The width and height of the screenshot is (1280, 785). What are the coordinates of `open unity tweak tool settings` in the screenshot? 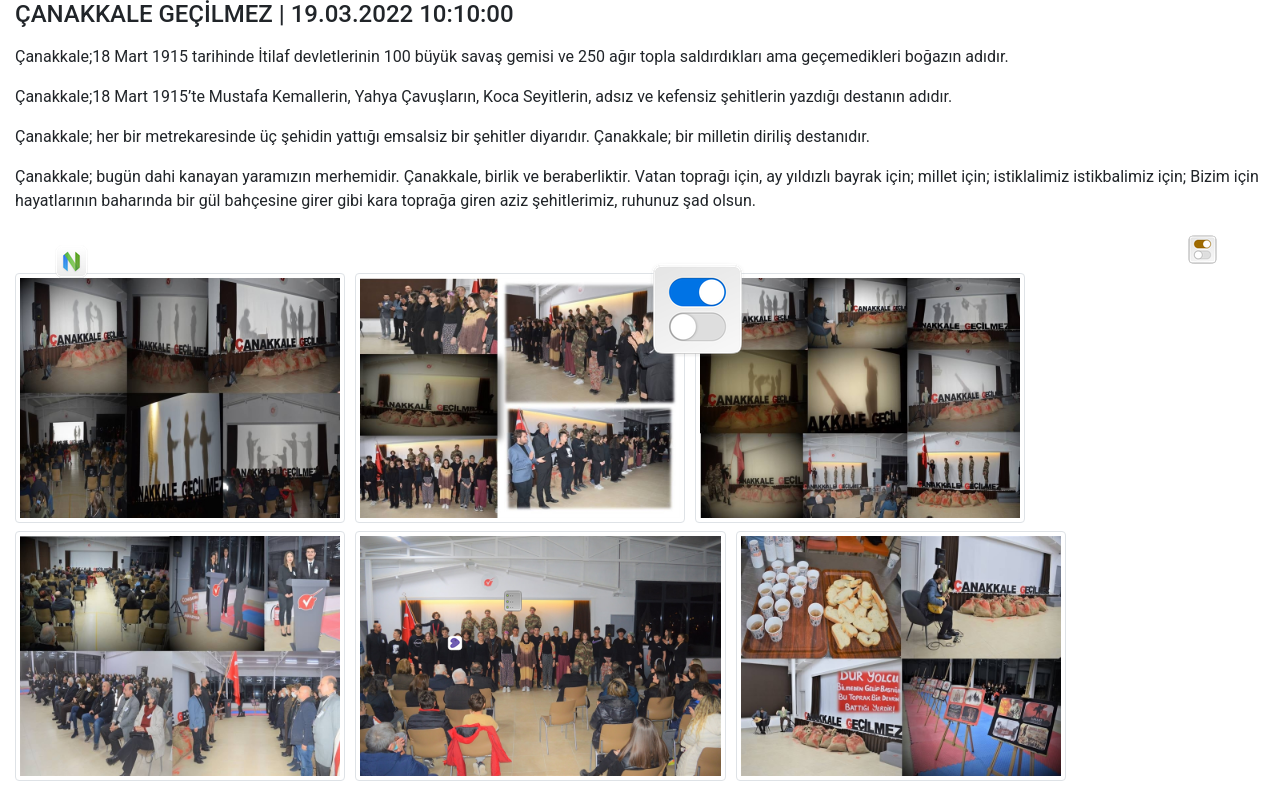 It's located at (1202, 249).